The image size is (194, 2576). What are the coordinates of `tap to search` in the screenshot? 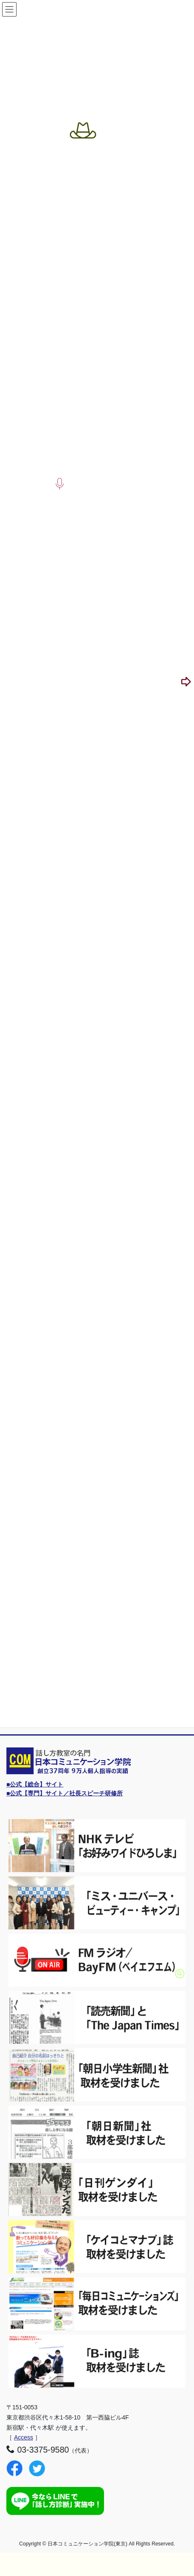 It's located at (180, 1973).